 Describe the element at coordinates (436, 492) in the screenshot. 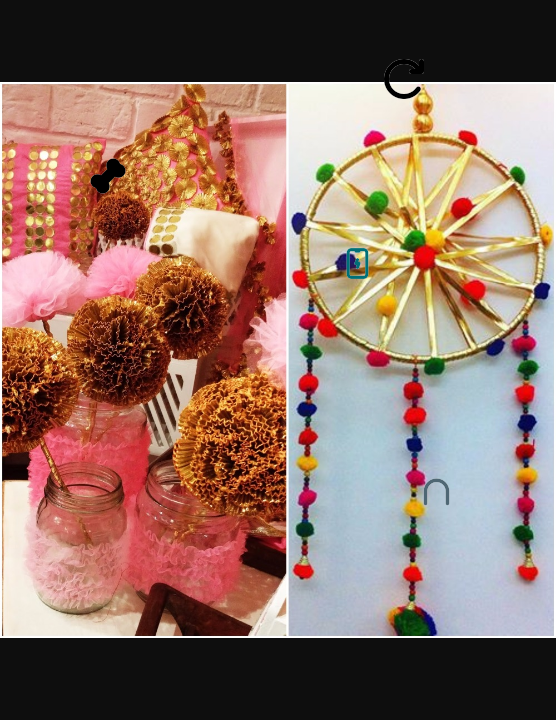

I see `indicates set intersection in a data or math application` at that location.